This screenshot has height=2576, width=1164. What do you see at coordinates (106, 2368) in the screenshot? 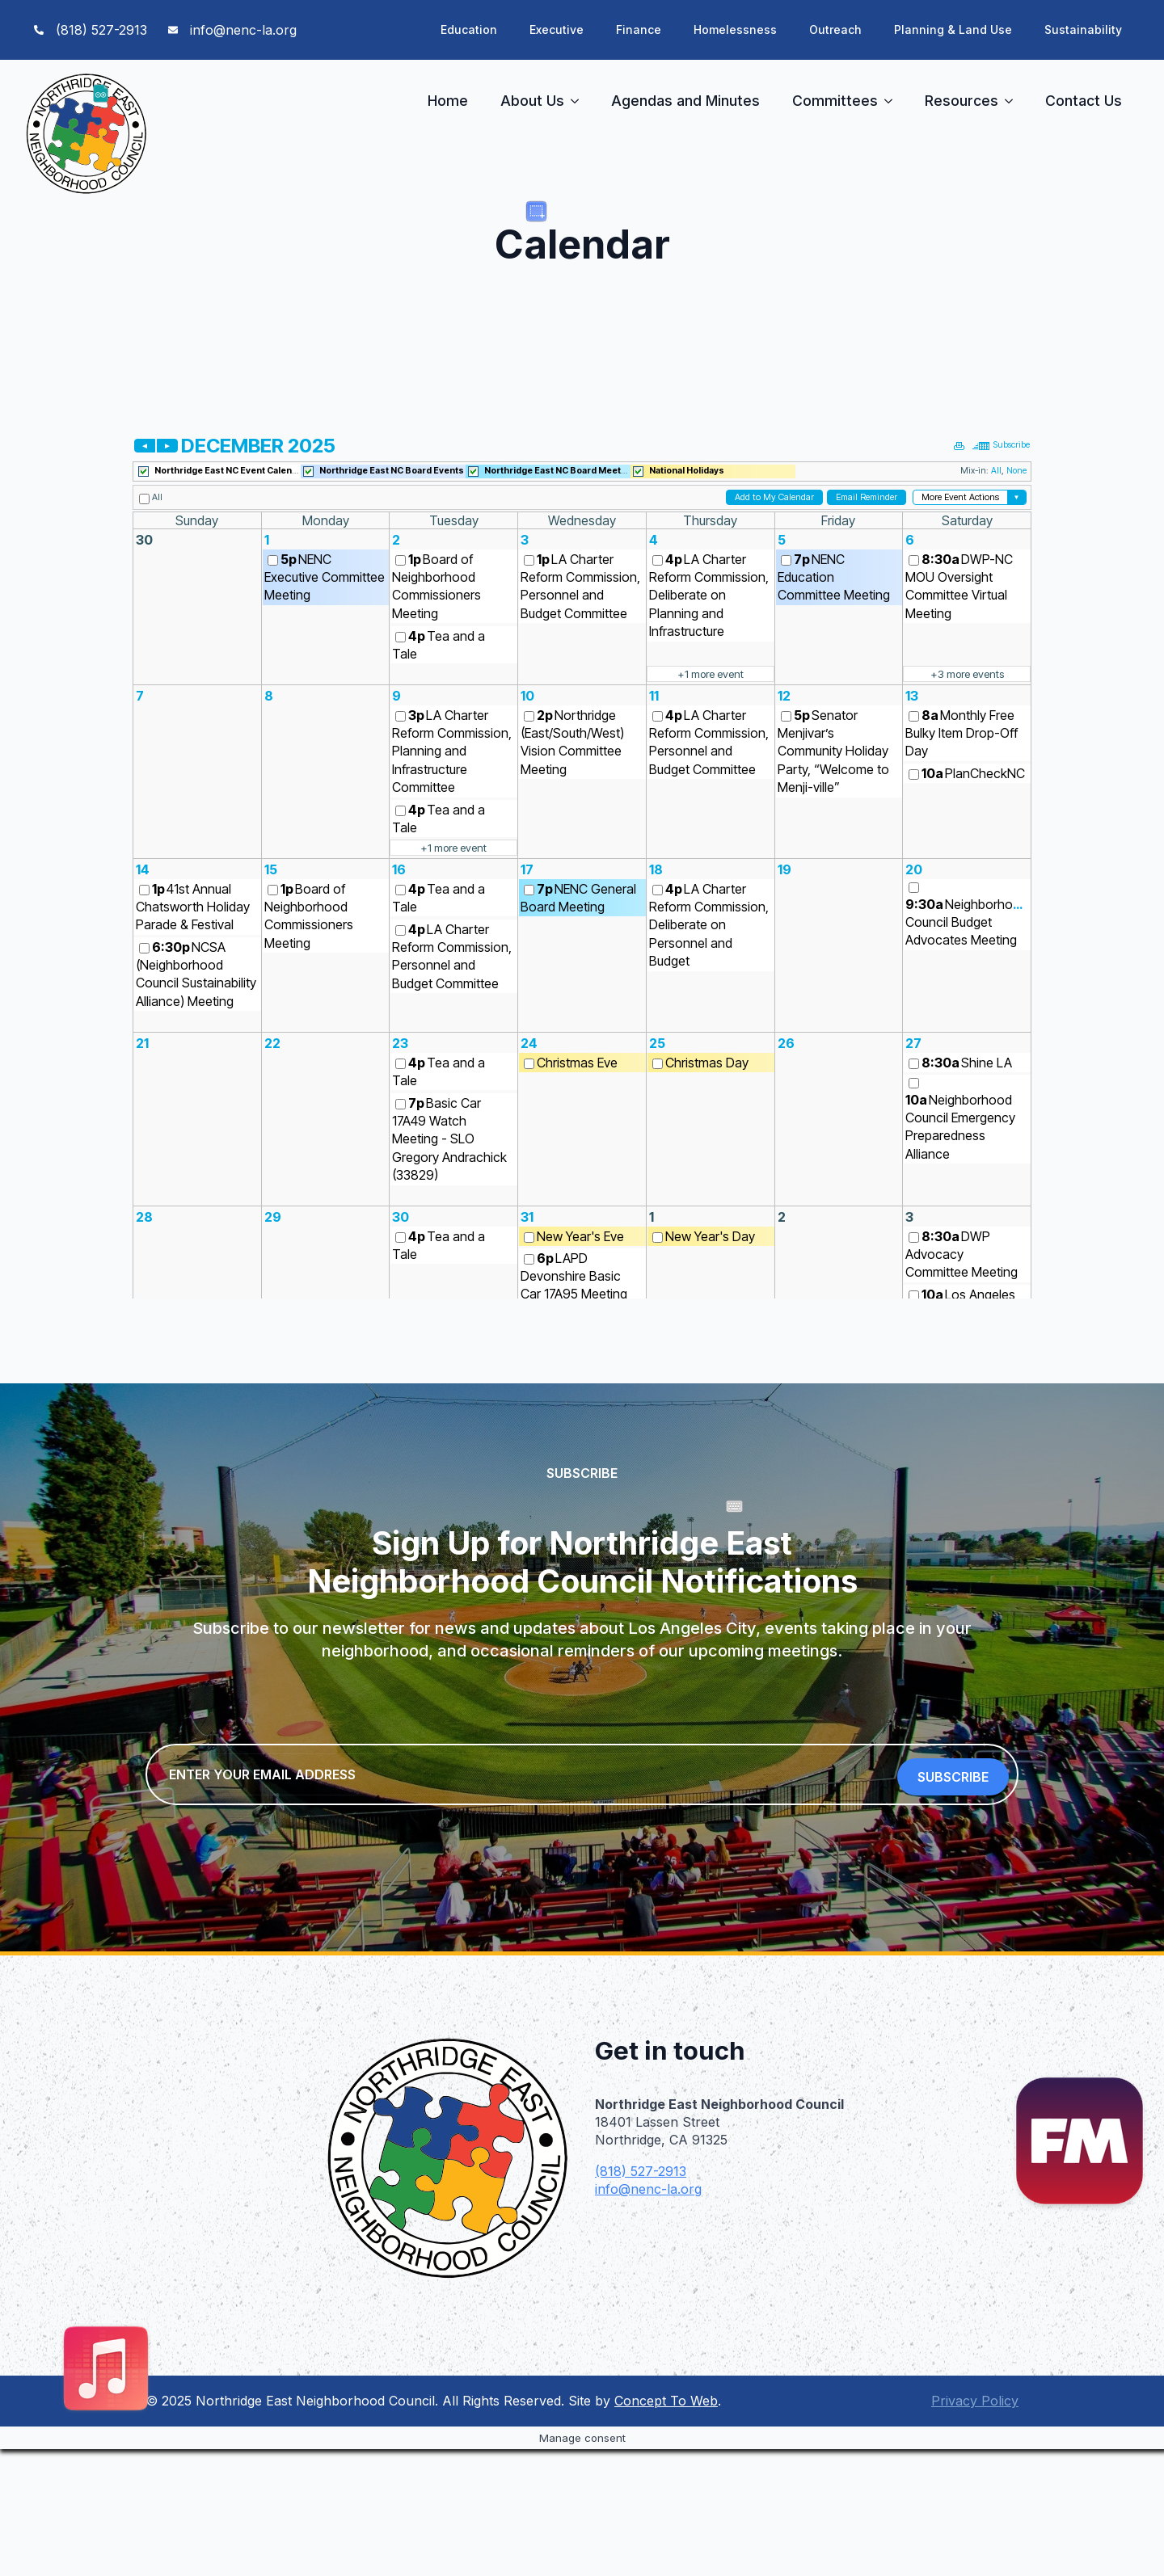
I see `open the music player app` at bounding box center [106, 2368].